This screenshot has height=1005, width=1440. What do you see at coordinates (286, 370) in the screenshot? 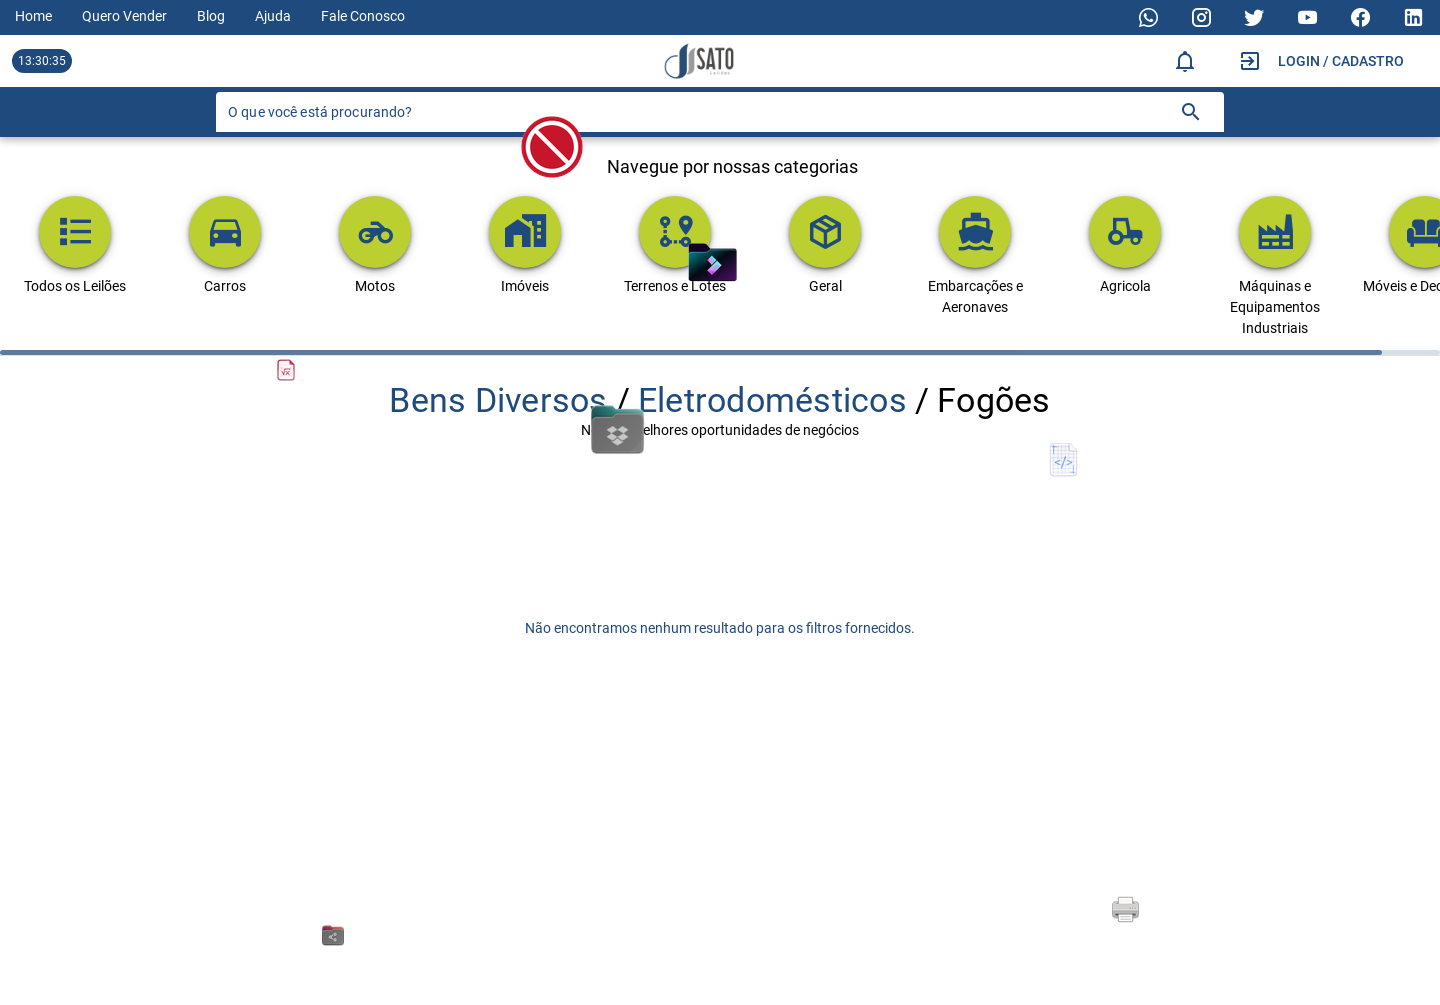
I see `libreoffice math formula template file` at bounding box center [286, 370].